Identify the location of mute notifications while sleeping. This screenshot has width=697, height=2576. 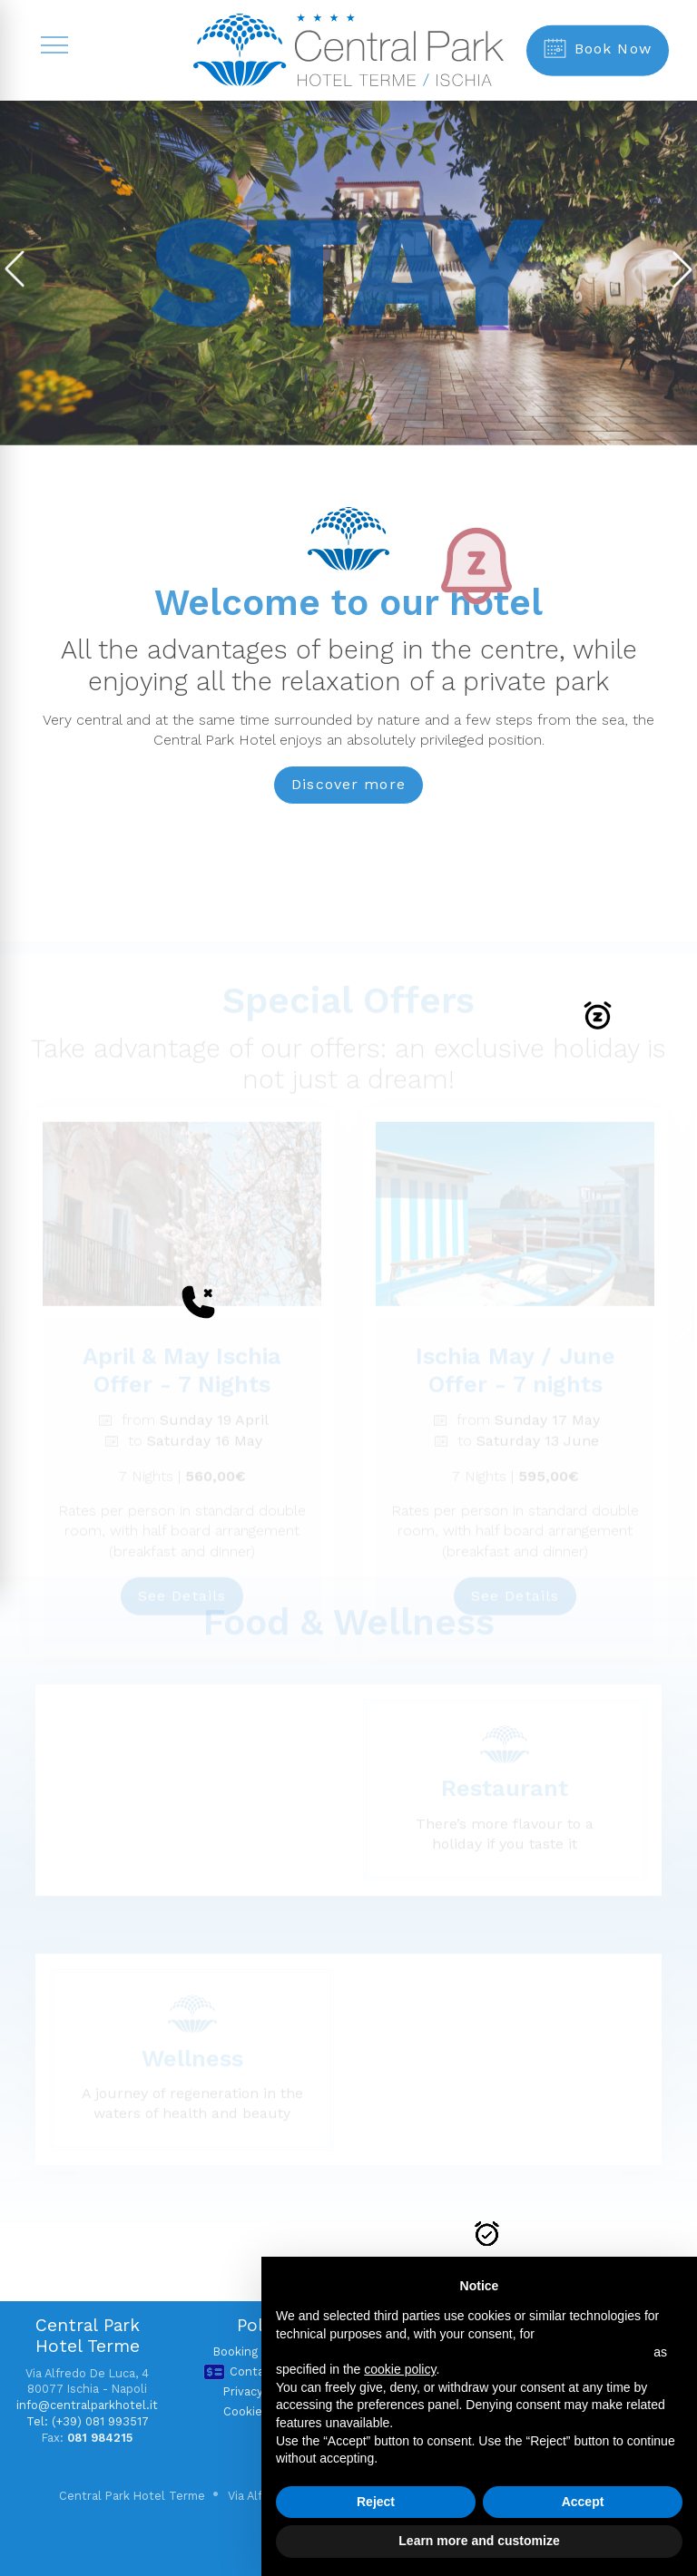
(476, 566).